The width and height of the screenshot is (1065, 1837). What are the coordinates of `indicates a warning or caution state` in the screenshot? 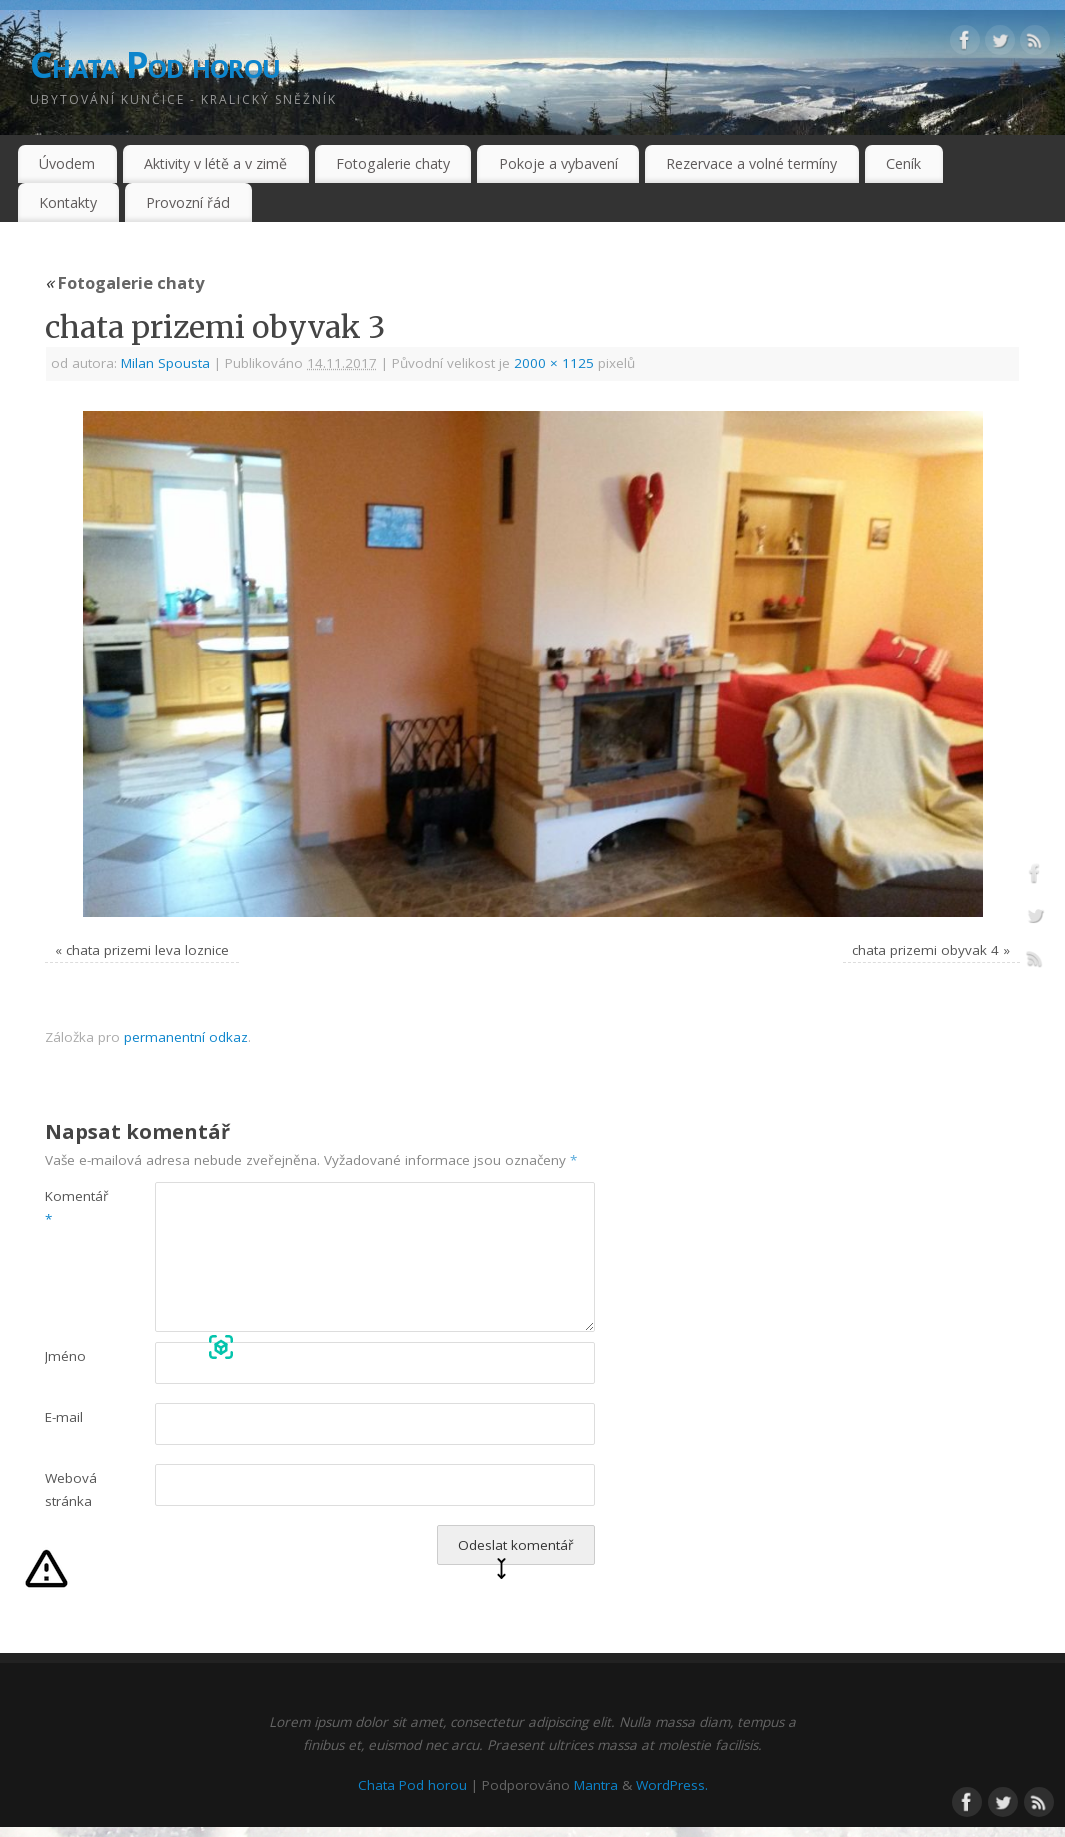 It's located at (46, 1567).